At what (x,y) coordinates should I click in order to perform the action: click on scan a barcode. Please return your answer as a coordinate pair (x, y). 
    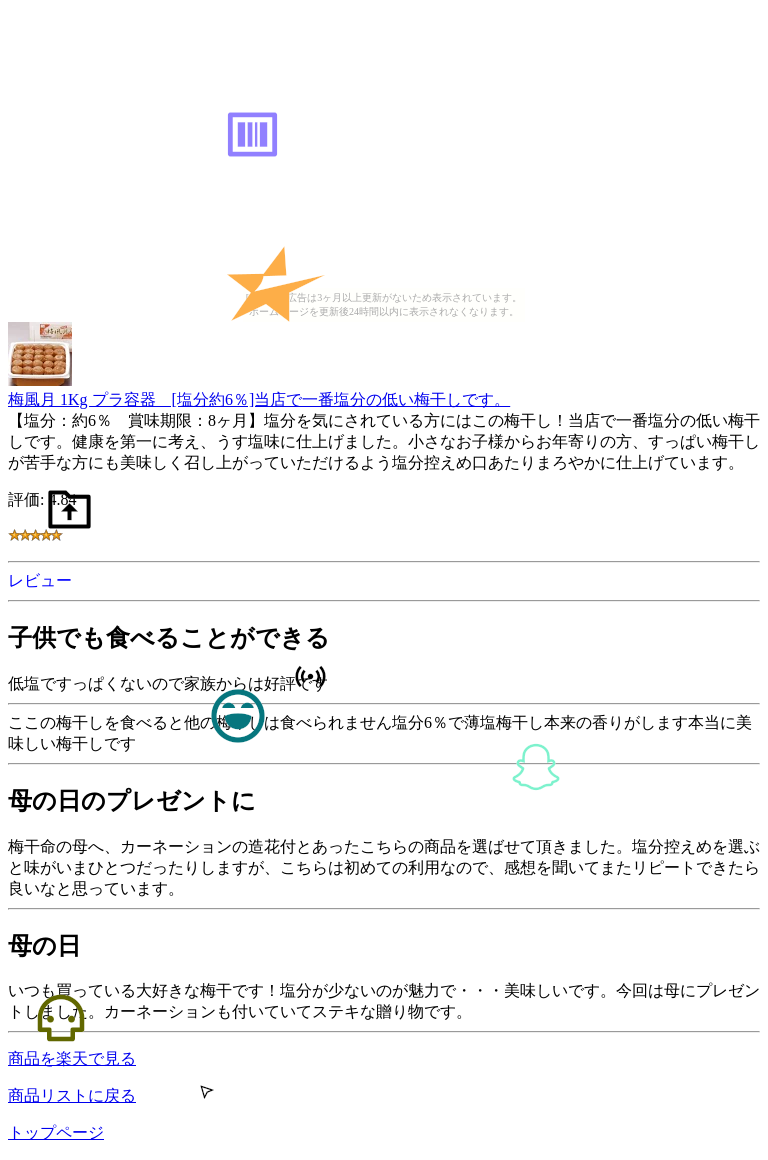
    Looking at the image, I should click on (252, 134).